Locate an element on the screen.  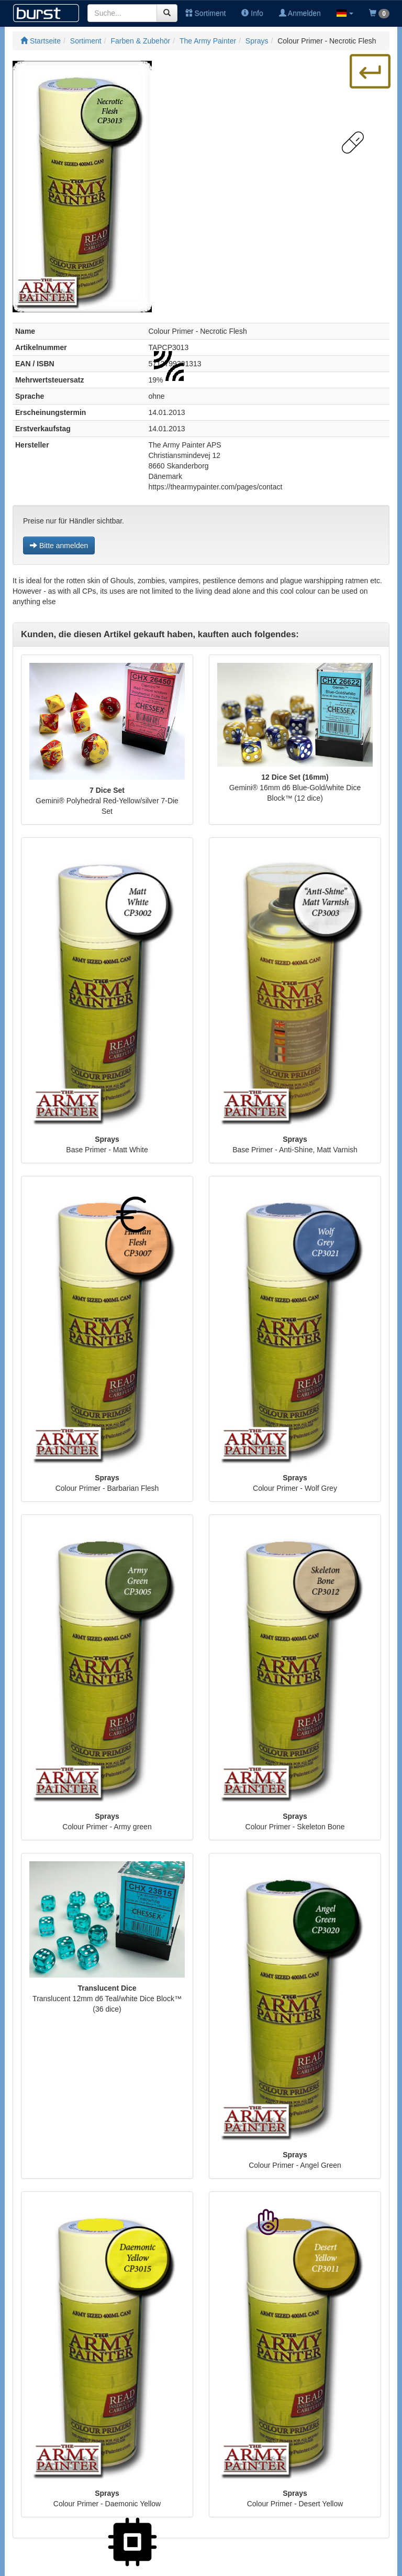
press enter or return key is located at coordinates (370, 71).